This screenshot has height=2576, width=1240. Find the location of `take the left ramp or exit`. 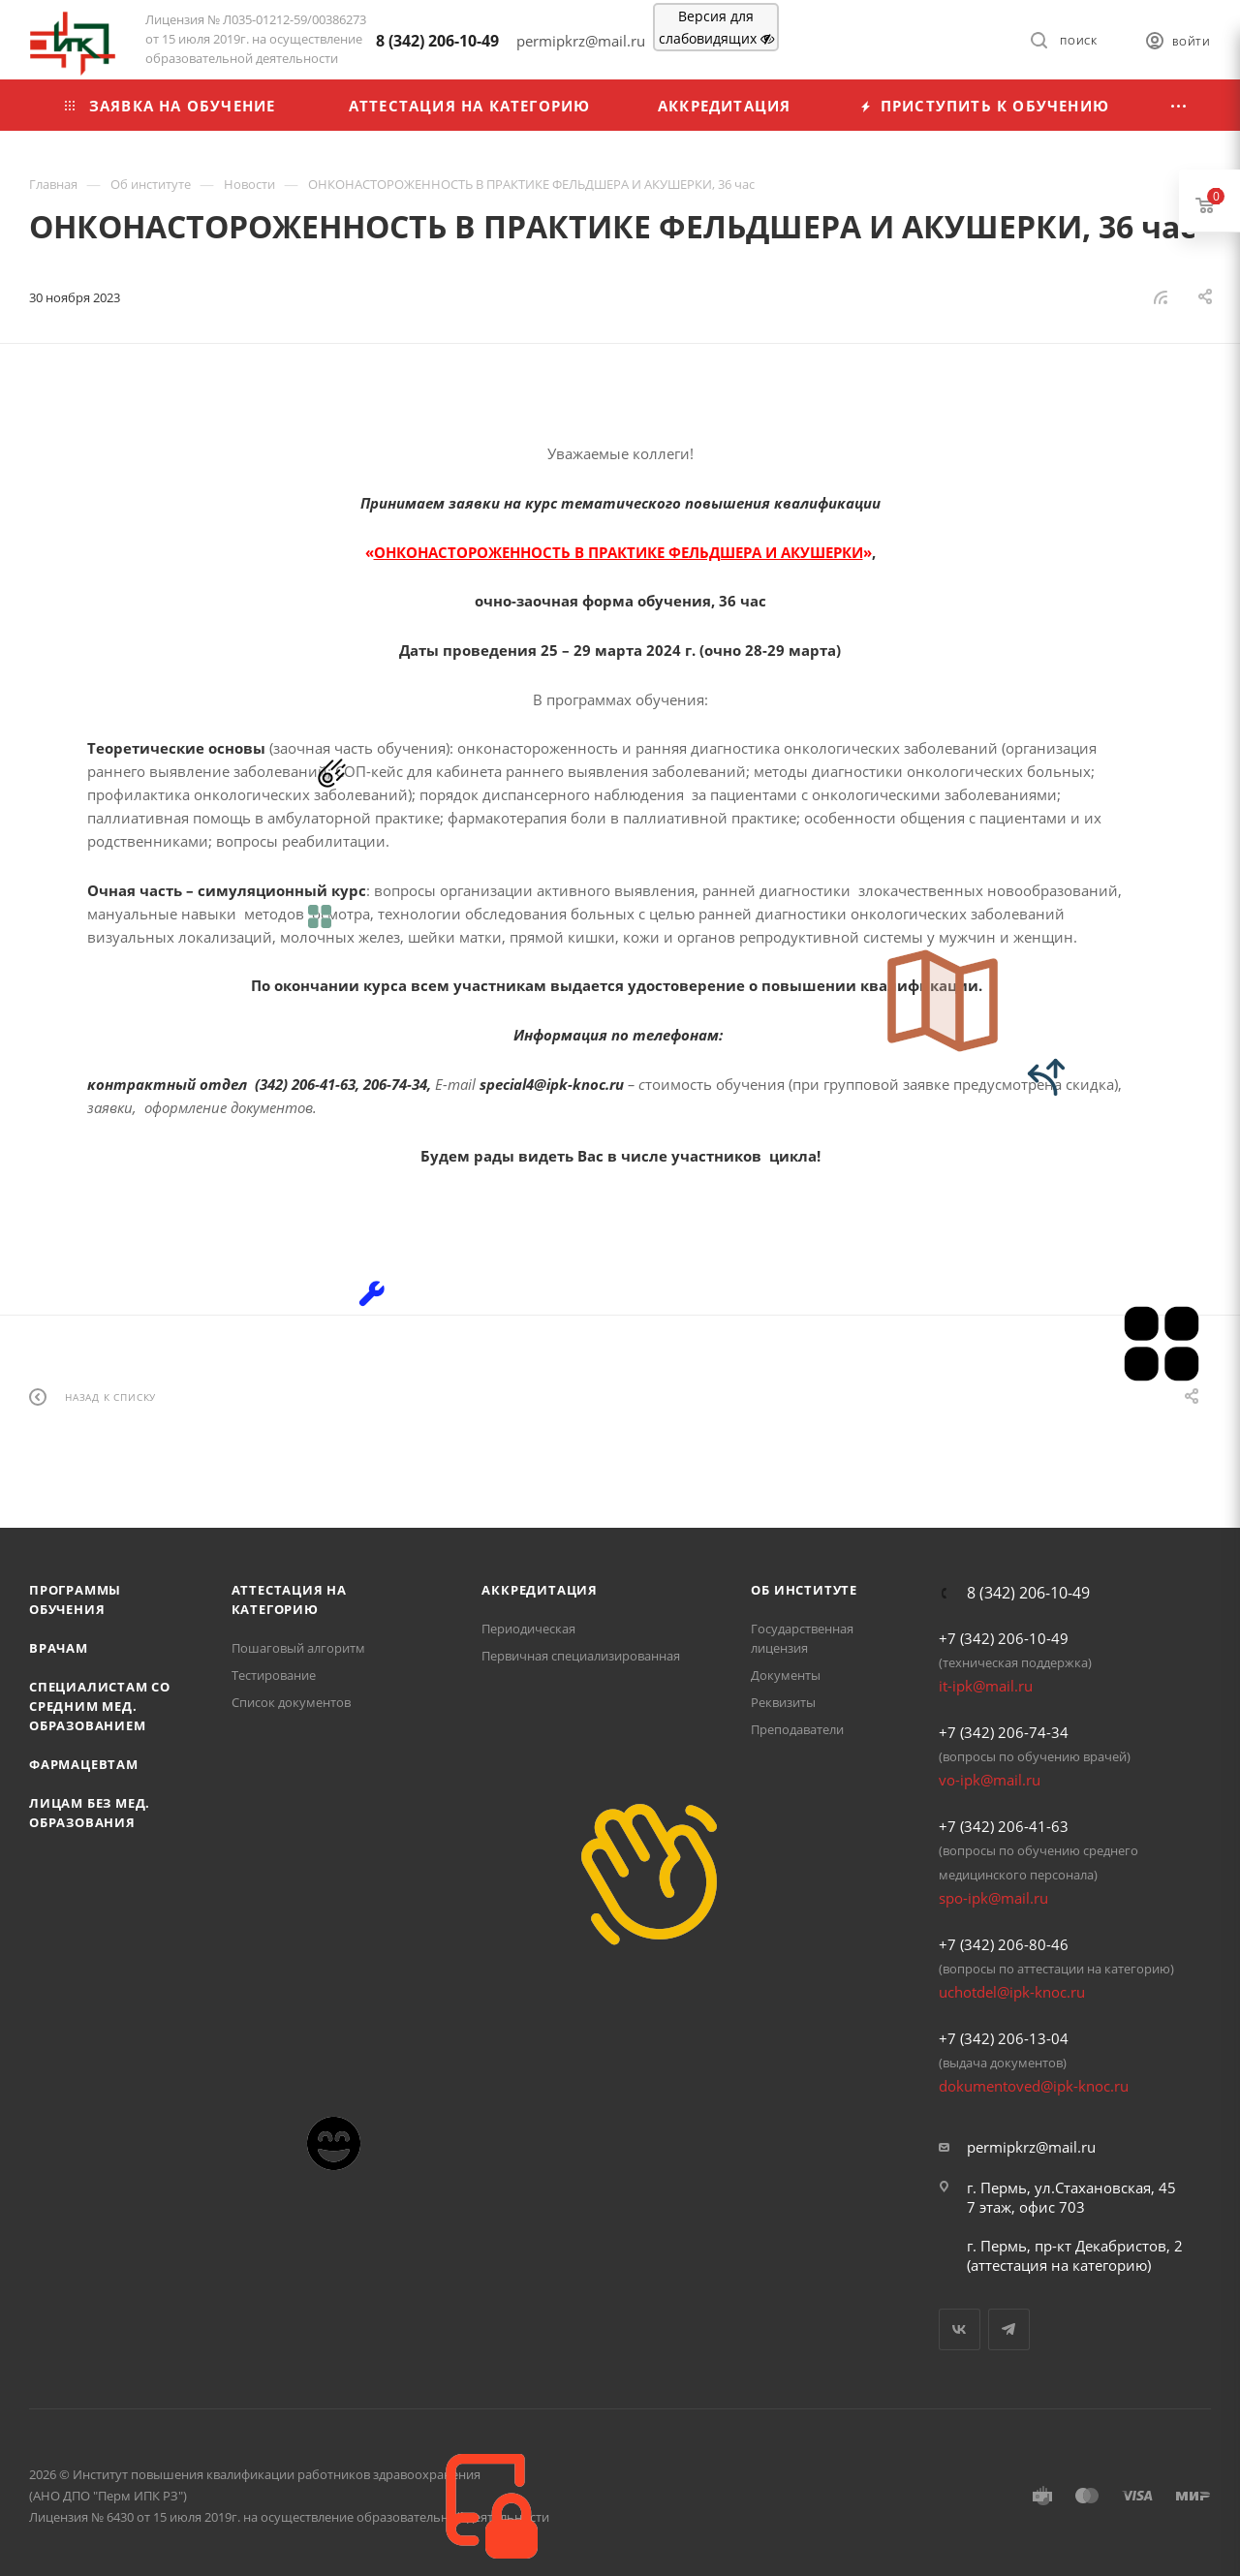

take the left ramp or exit is located at coordinates (1046, 1077).